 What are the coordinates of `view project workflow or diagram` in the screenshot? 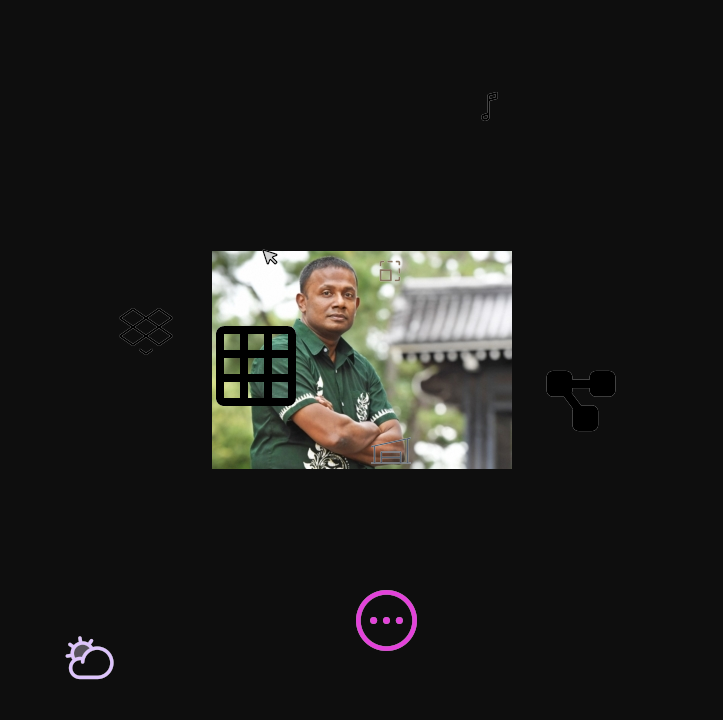 It's located at (581, 401).